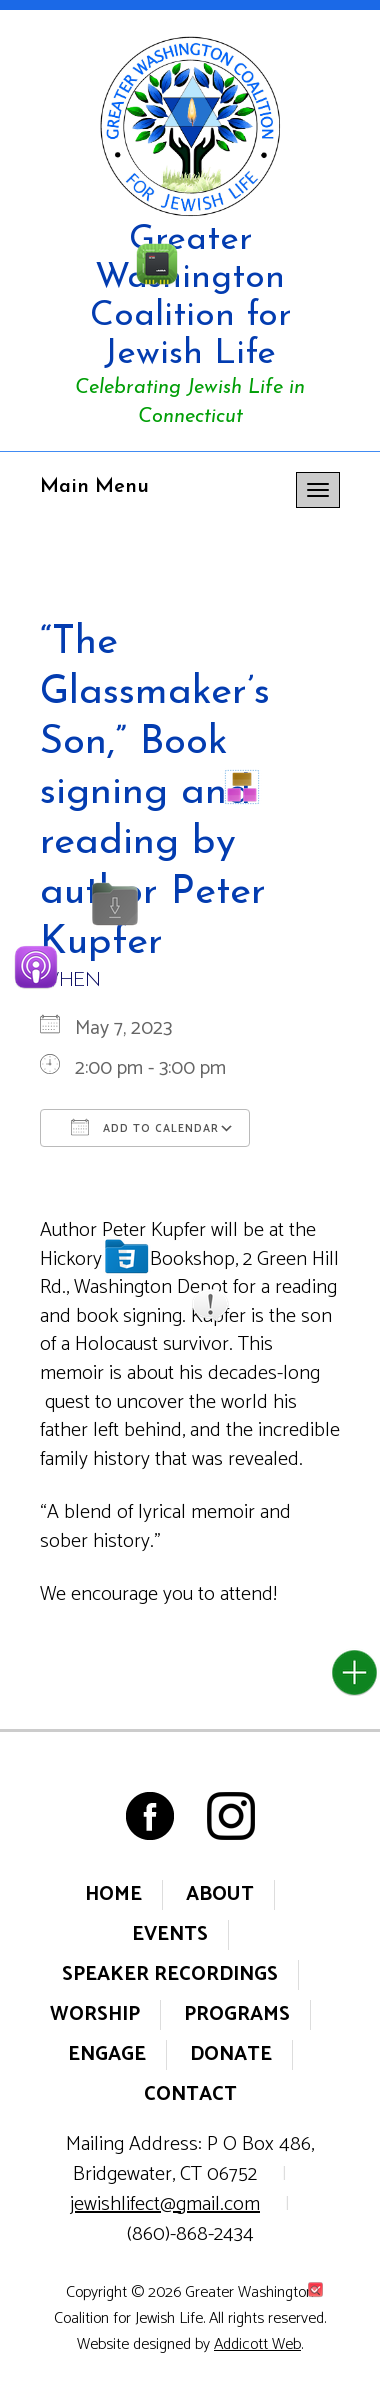 This screenshot has height=2408, width=380. I want to click on view system memory usage, so click(157, 264).